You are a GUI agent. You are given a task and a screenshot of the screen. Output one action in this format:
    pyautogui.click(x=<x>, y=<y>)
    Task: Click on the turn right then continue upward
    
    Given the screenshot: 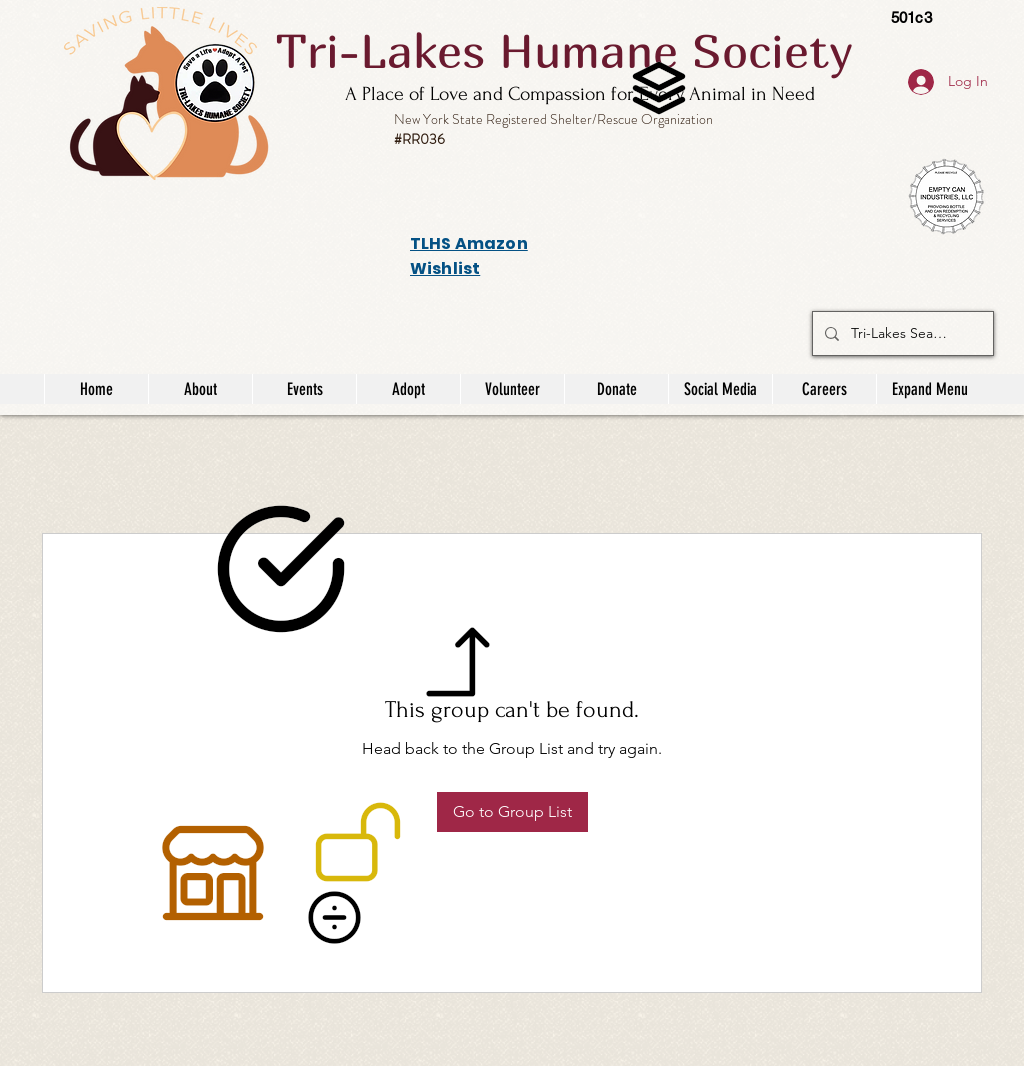 What is the action you would take?
    pyautogui.click(x=458, y=662)
    